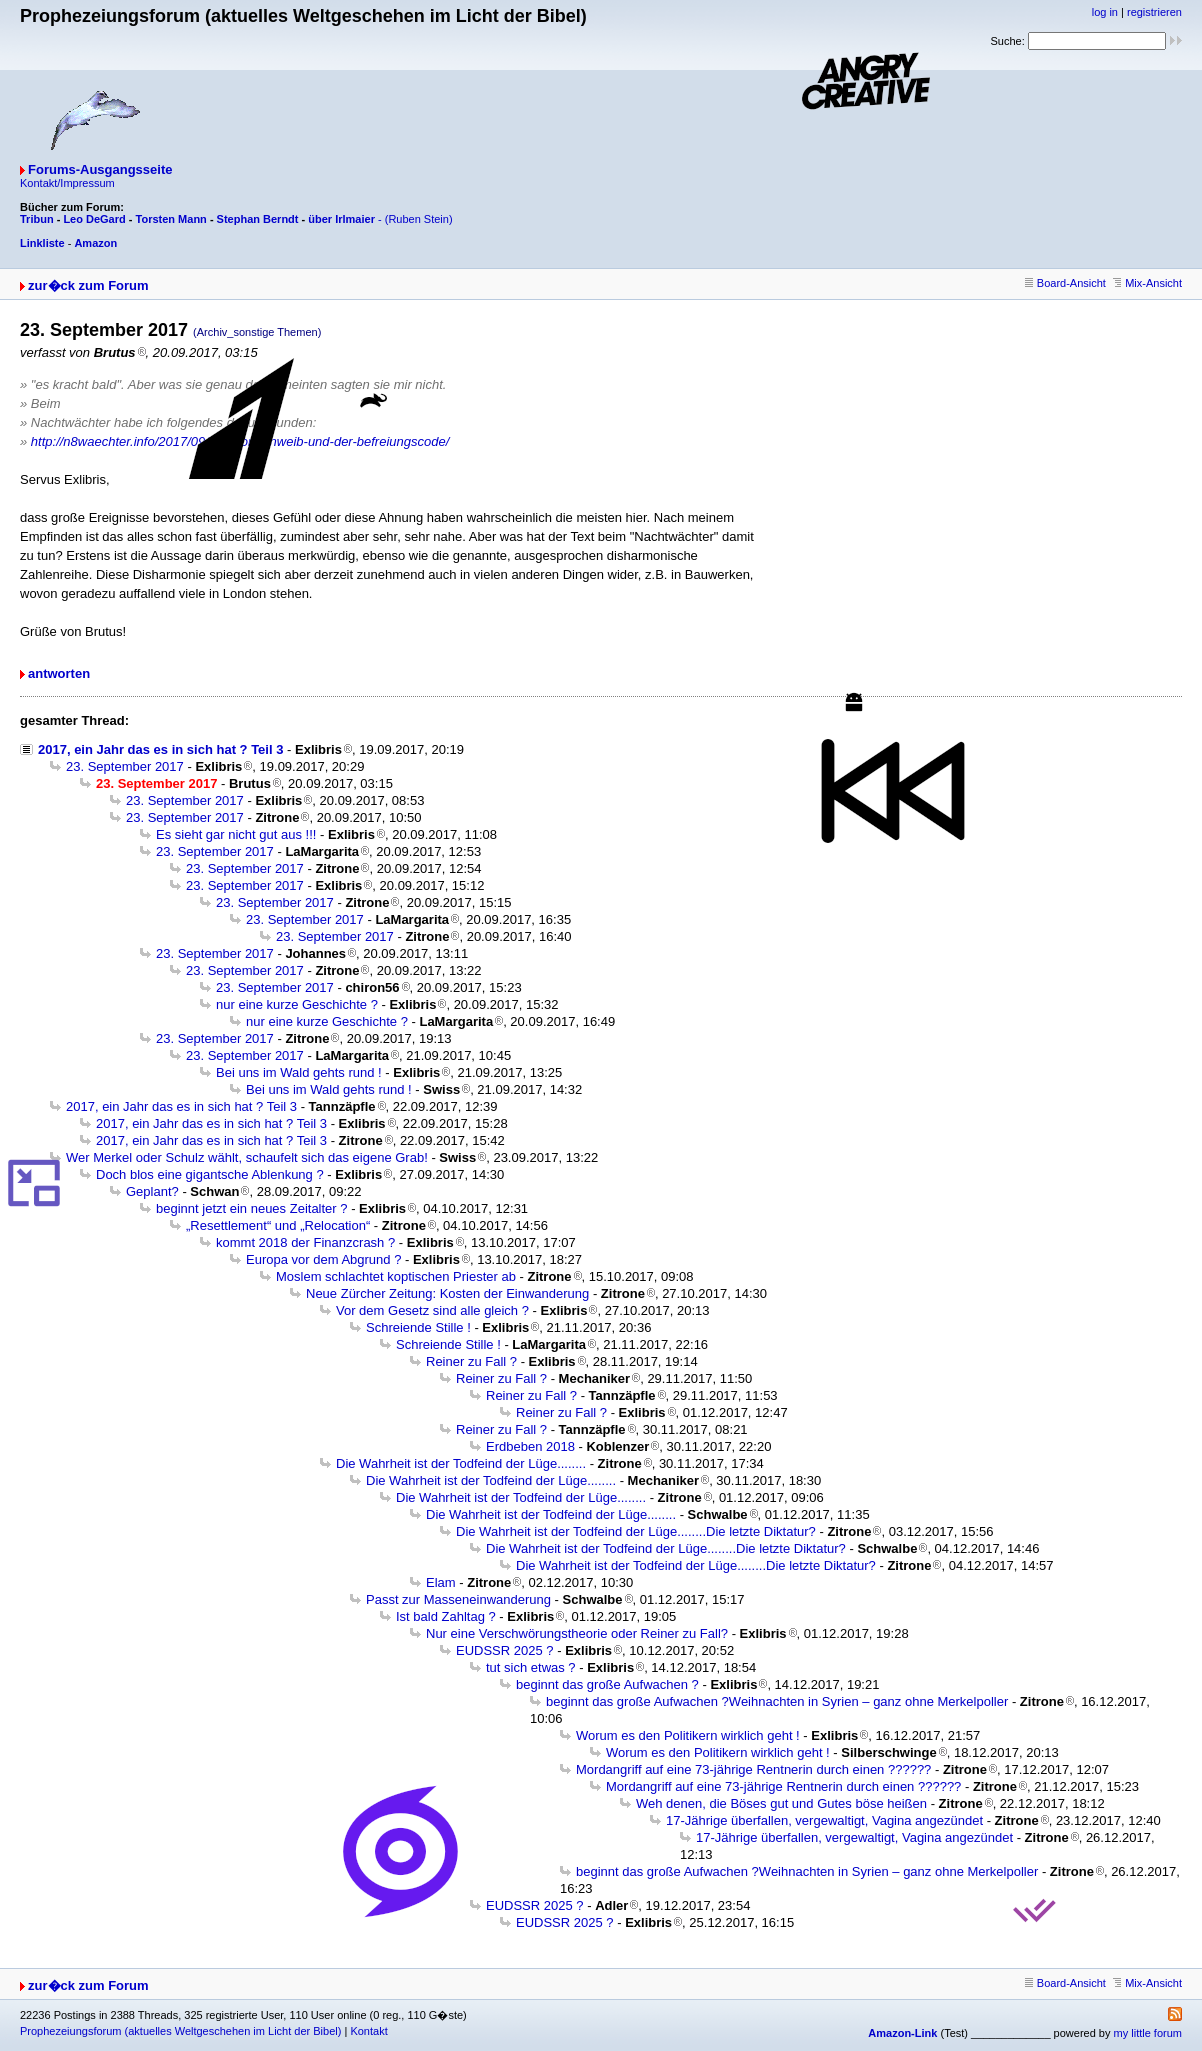 Image resolution: width=1202 pixels, height=2051 pixels. I want to click on animal planet brand logo, so click(373, 400).